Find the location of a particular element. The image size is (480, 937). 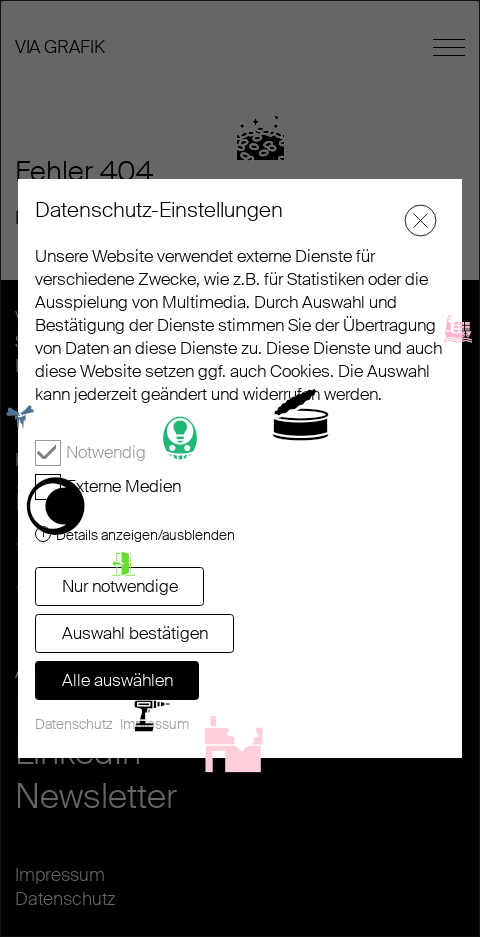

toggle dark mode or night theme is located at coordinates (56, 506).